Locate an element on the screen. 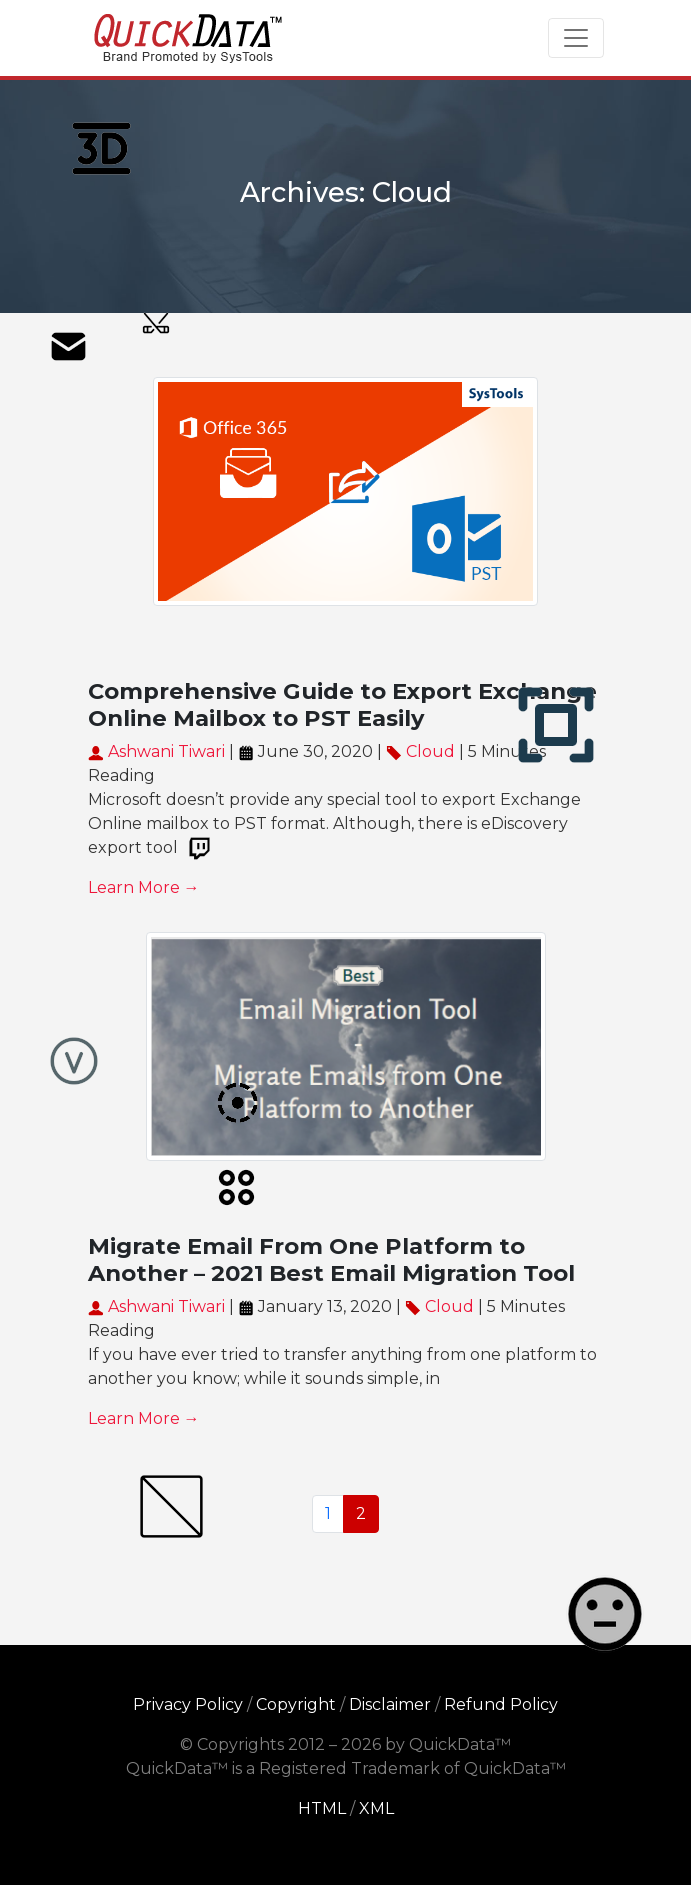  indicates neutral feedback or rating is located at coordinates (605, 1614).